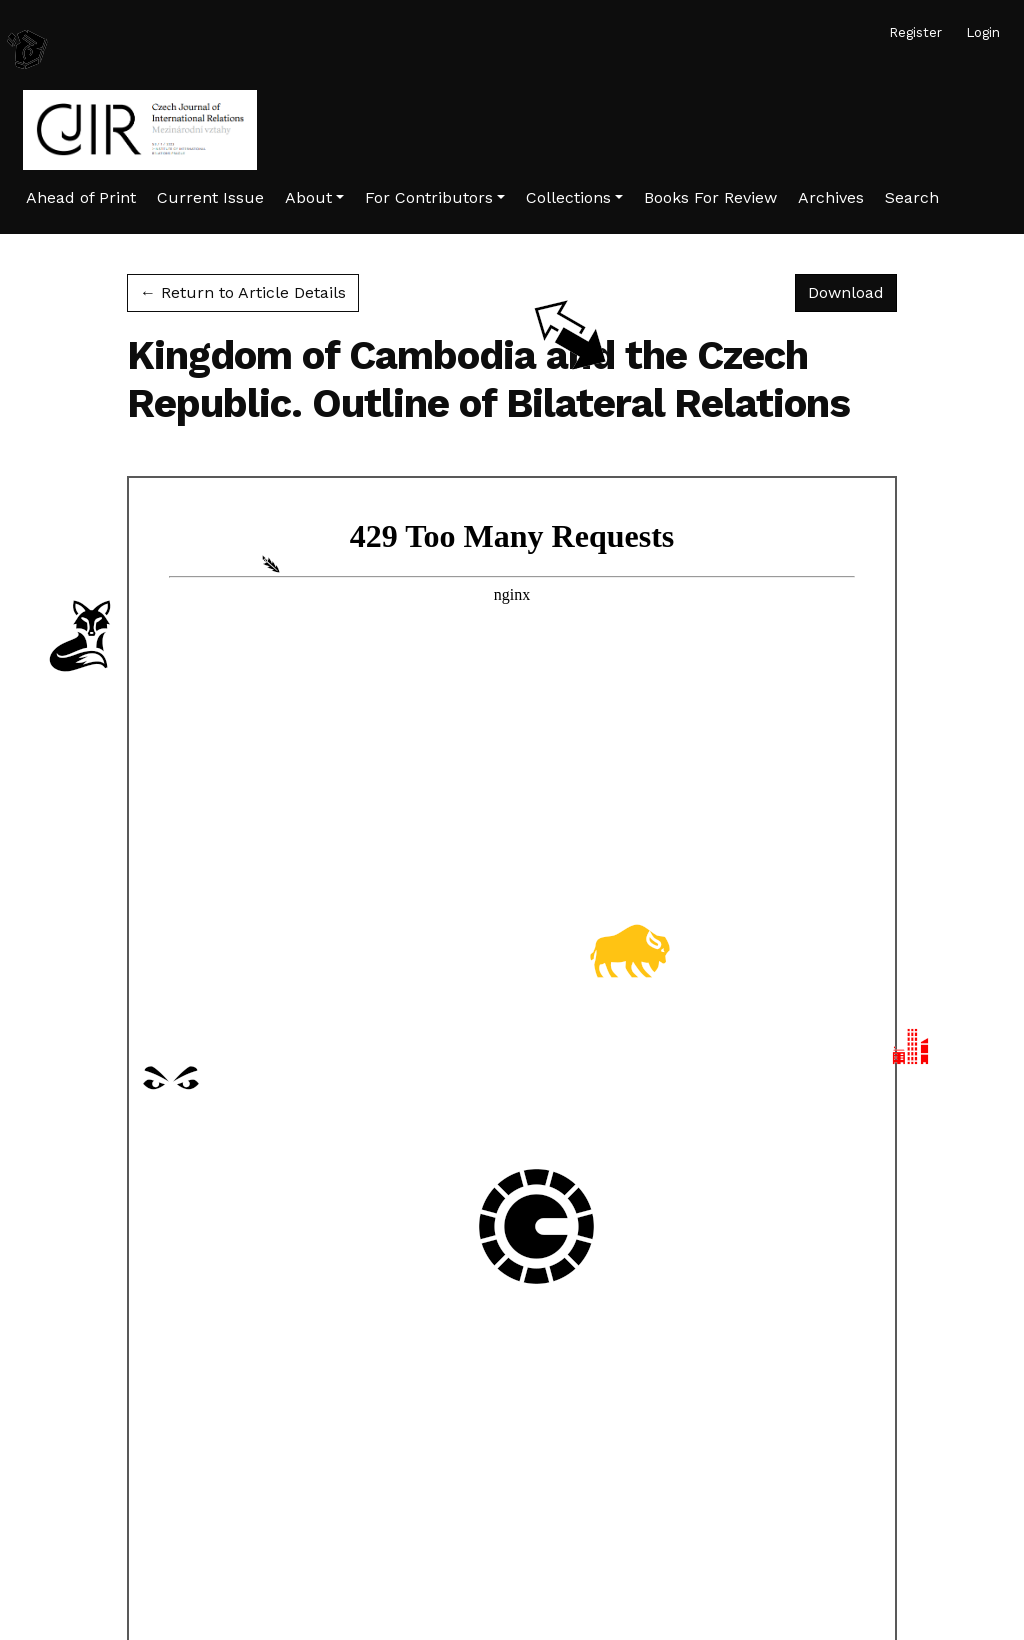 Image resolution: width=1024 pixels, height=1640 pixels. What do you see at coordinates (630, 951) in the screenshot?
I see `wildlife or nature category indicator` at bounding box center [630, 951].